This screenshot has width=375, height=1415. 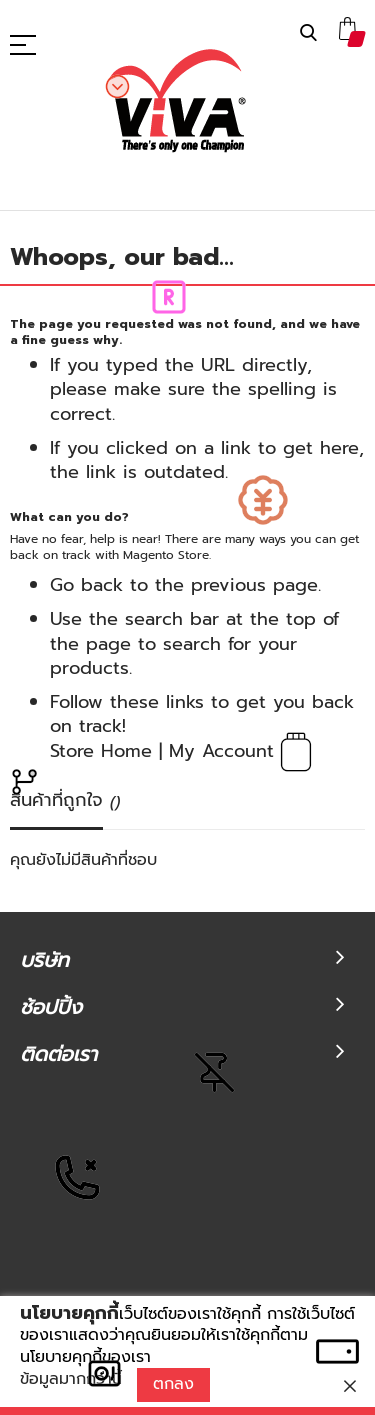 What do you see at coordinates (104, 1373) in the screenshot?
I see `access music or audio player` at bounding box center [104, 1373].